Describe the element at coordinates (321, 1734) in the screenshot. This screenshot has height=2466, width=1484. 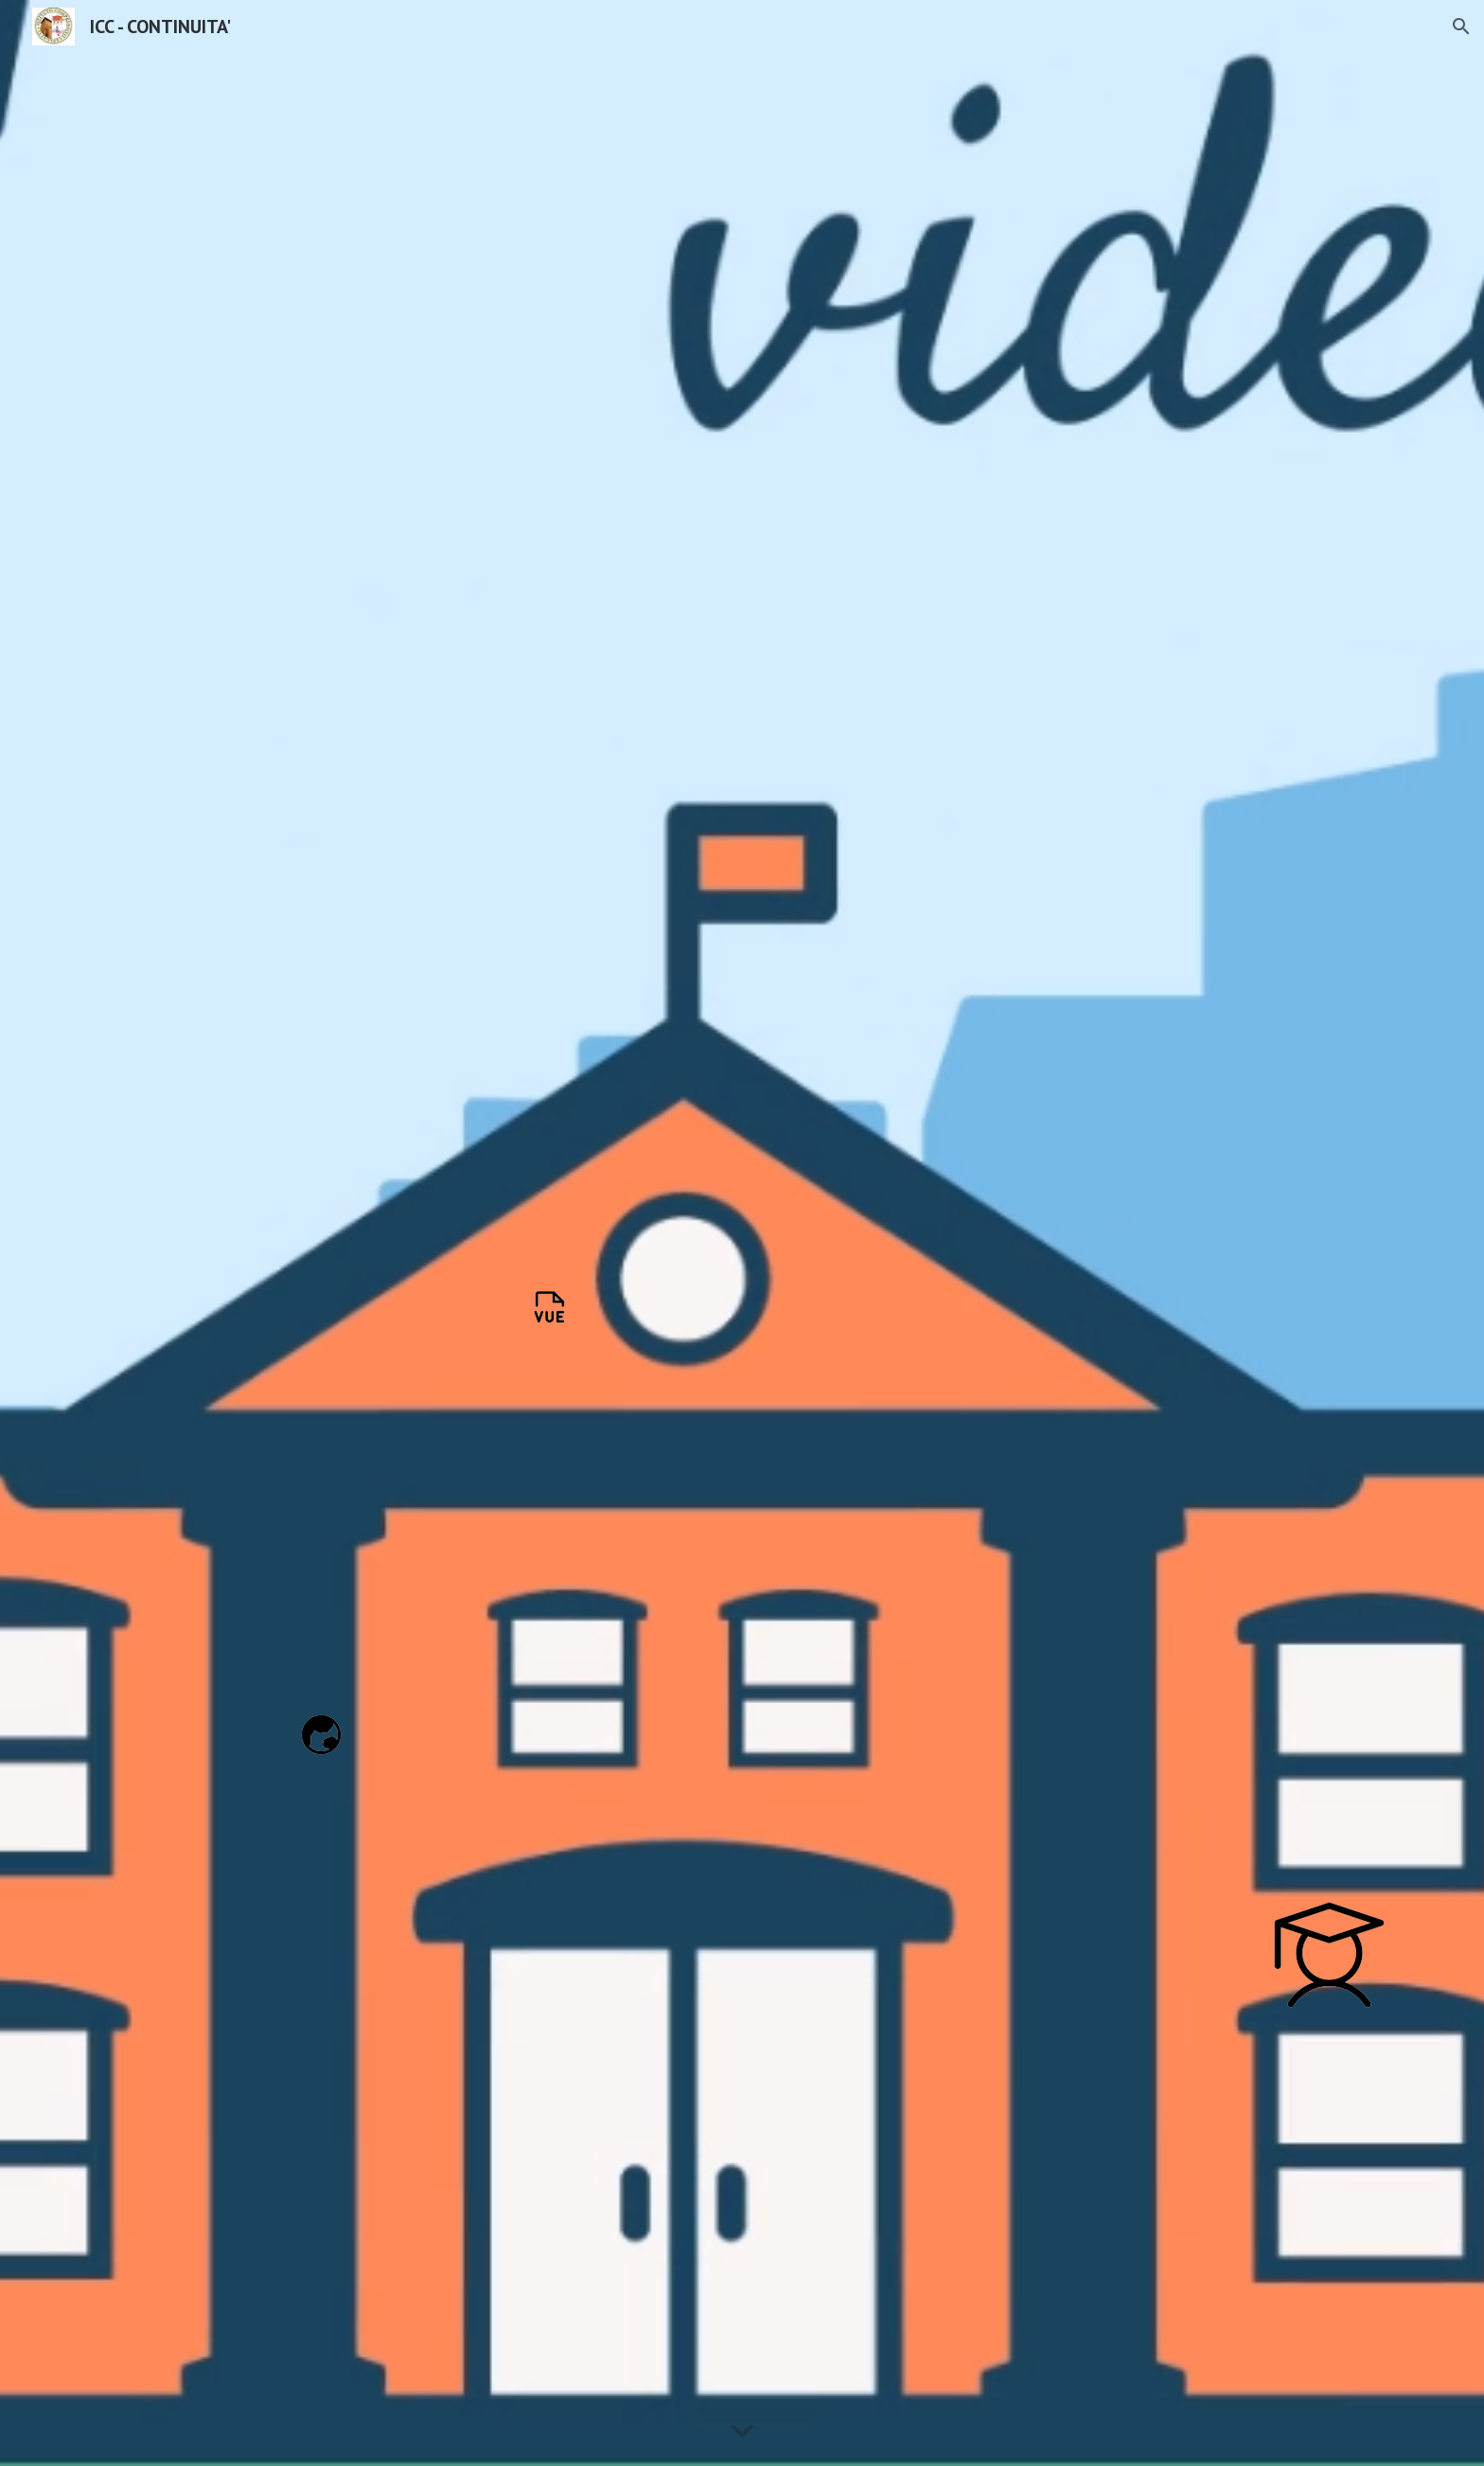
I see `switch to international or global settings` at that location.